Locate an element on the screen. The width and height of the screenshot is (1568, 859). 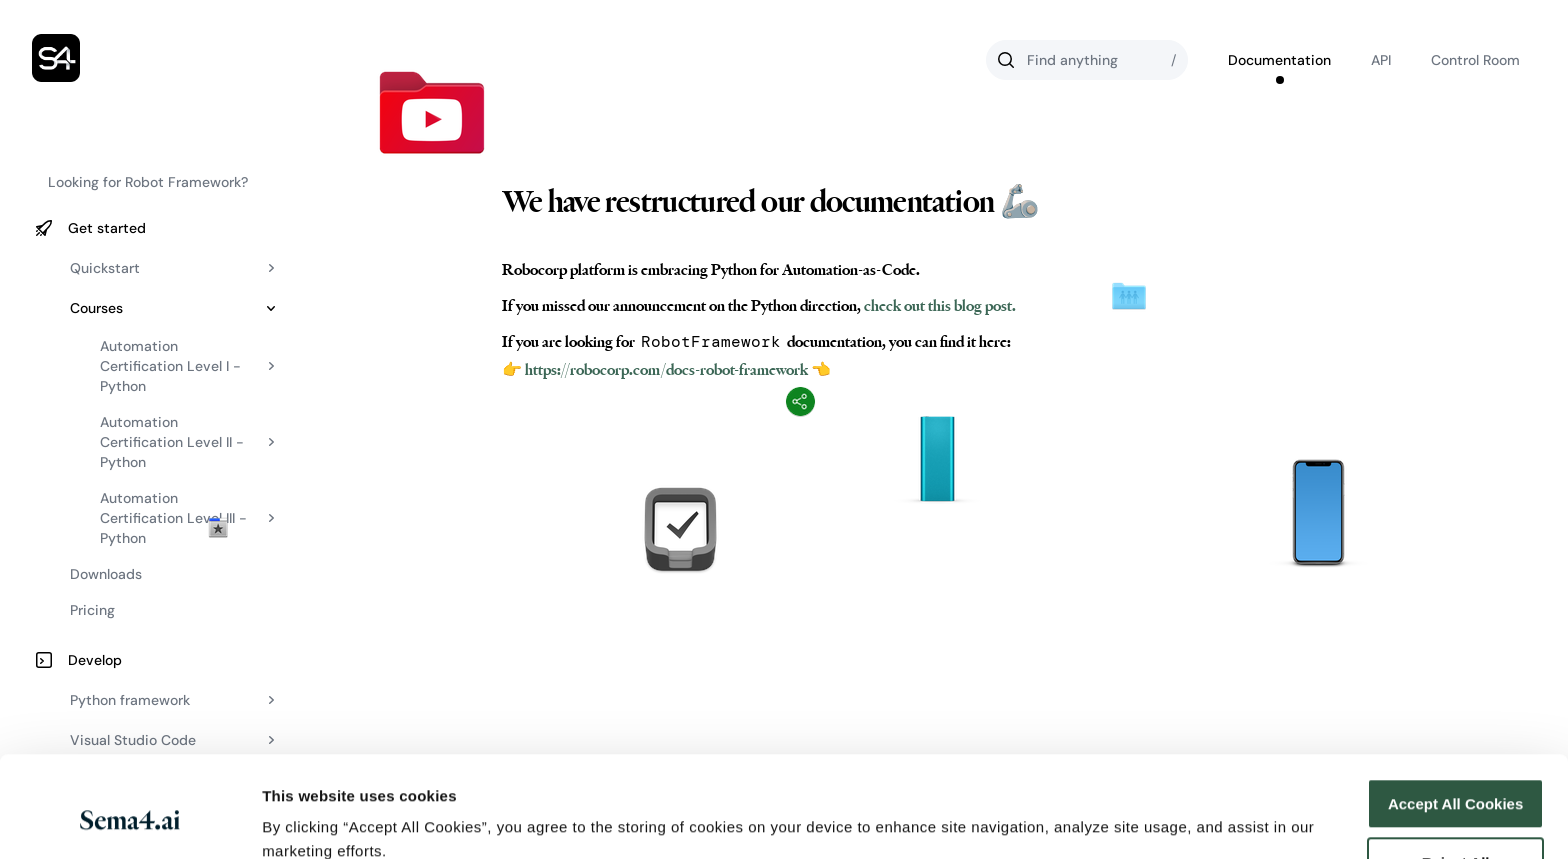
M_Library_TextStyle_Icon is located at coordinates (1182, 596).